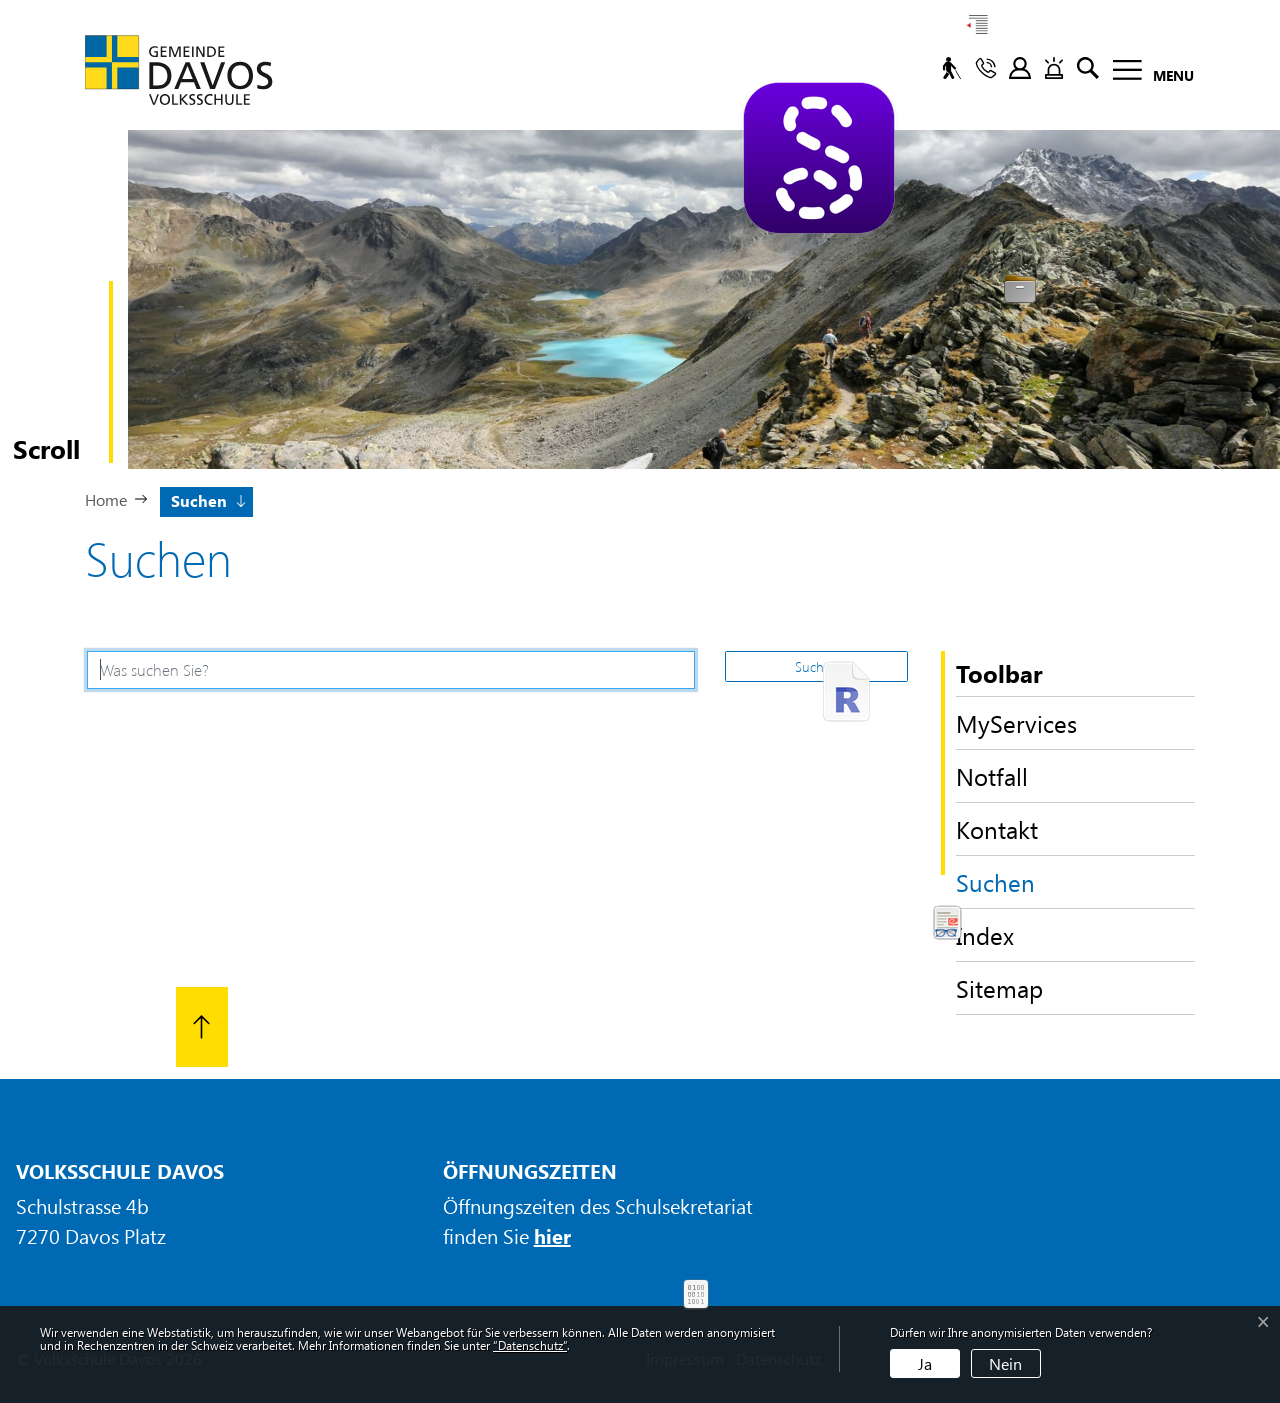  What do you see at coordinates (846, 691) in the screenshot?
I see `an R programming language source file` at bounding box center [846, 691].